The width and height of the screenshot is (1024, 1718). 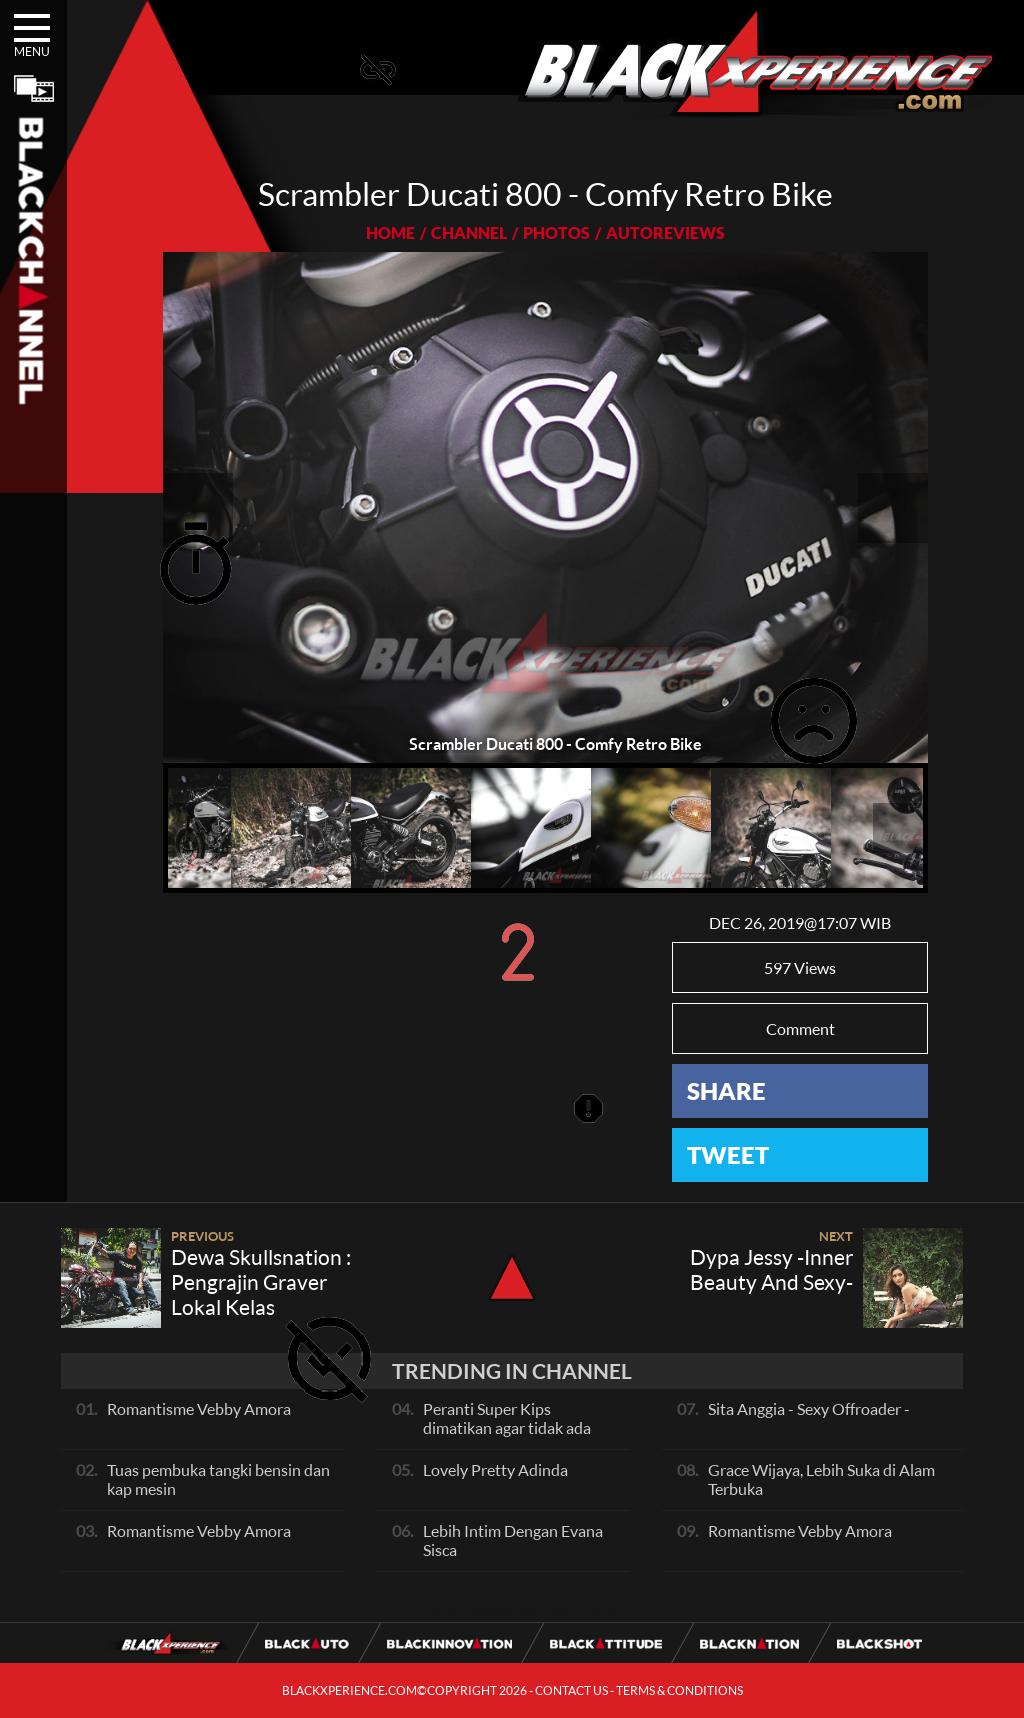 What do you see at coordinates (329, 1358) in the screenshot?
I see `indicates content is unpublished or hidden from public view` at bounding box center [329, 1358].